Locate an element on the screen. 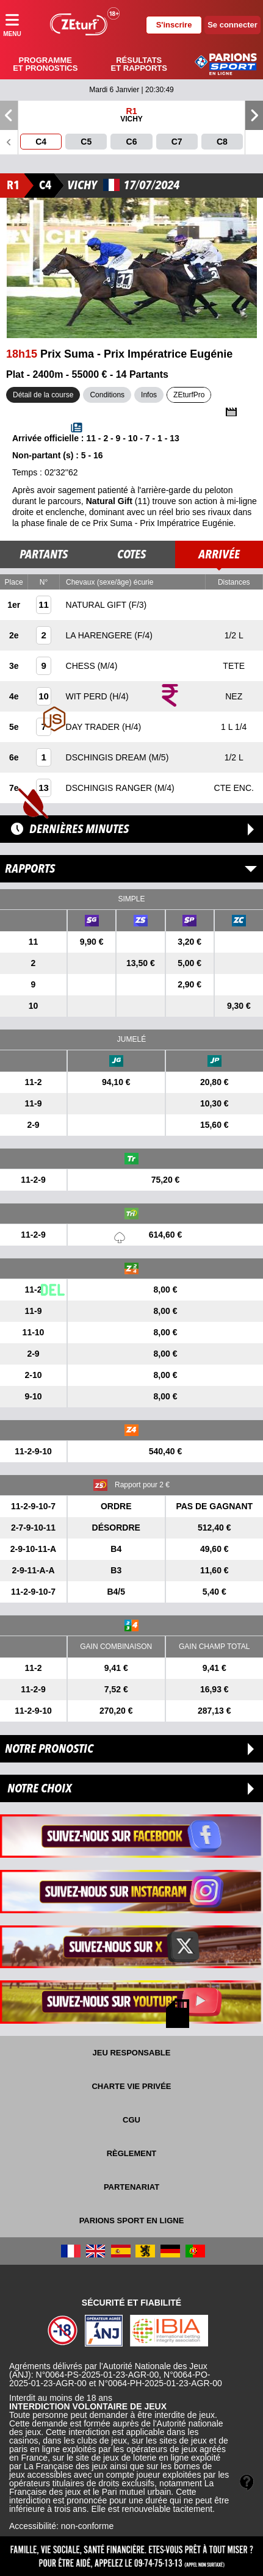  create a new video project is located at coordinates (231, 412).